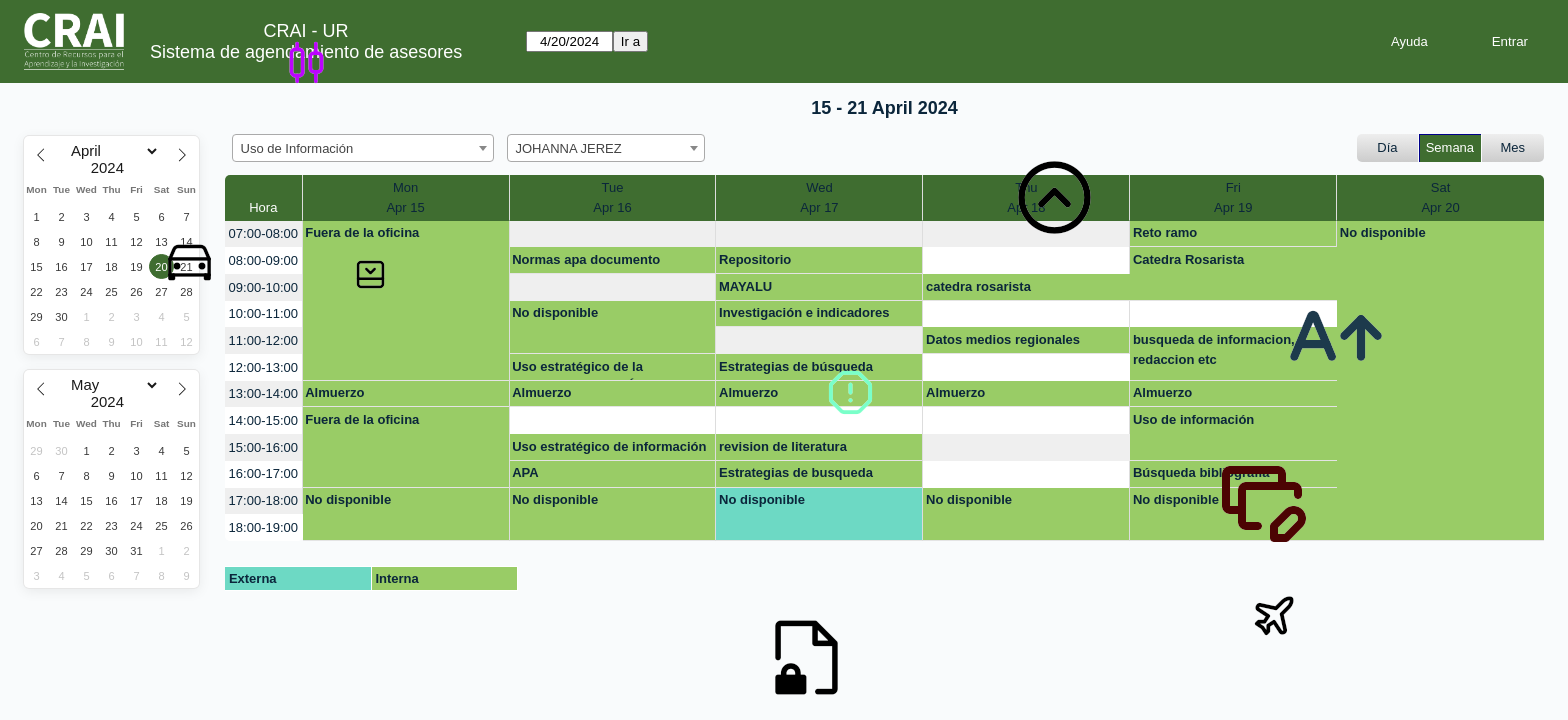 This screenshot has height=720, width=1568. I want to click on scroll to top of page, so click(1054, 197).